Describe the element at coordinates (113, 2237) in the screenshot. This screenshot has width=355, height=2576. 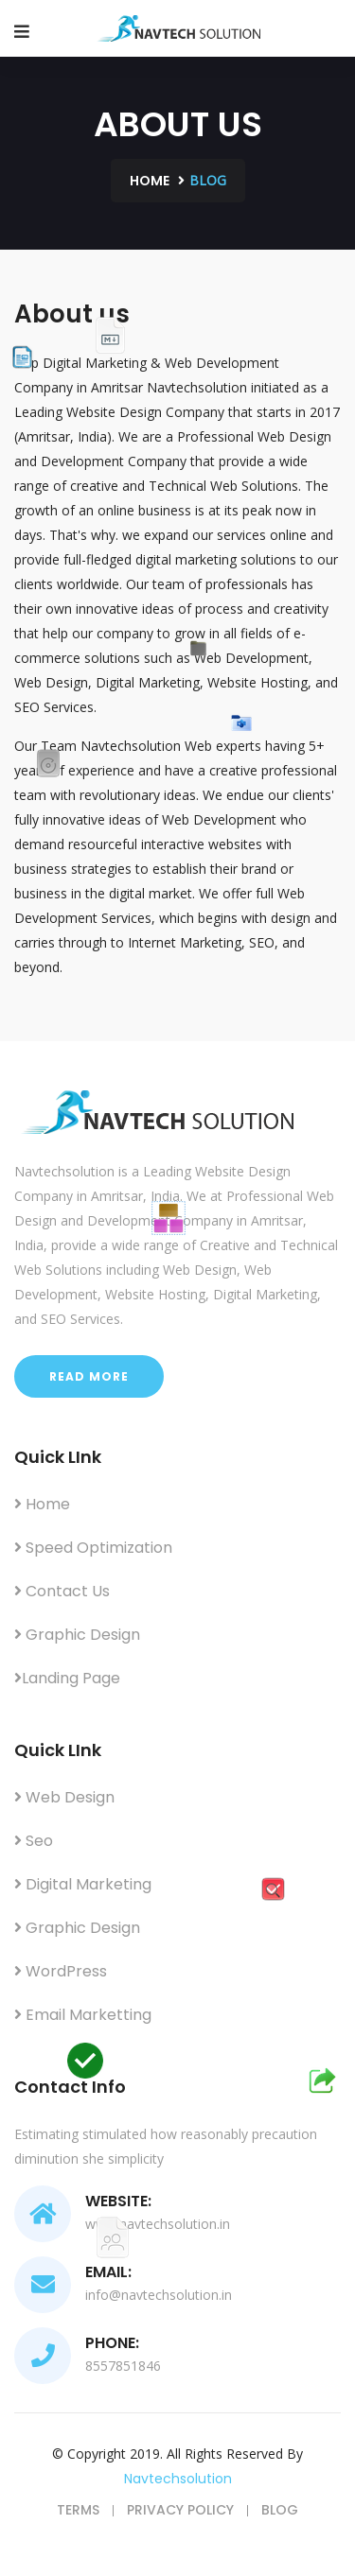
I see `credits or attribution text file` at that location.